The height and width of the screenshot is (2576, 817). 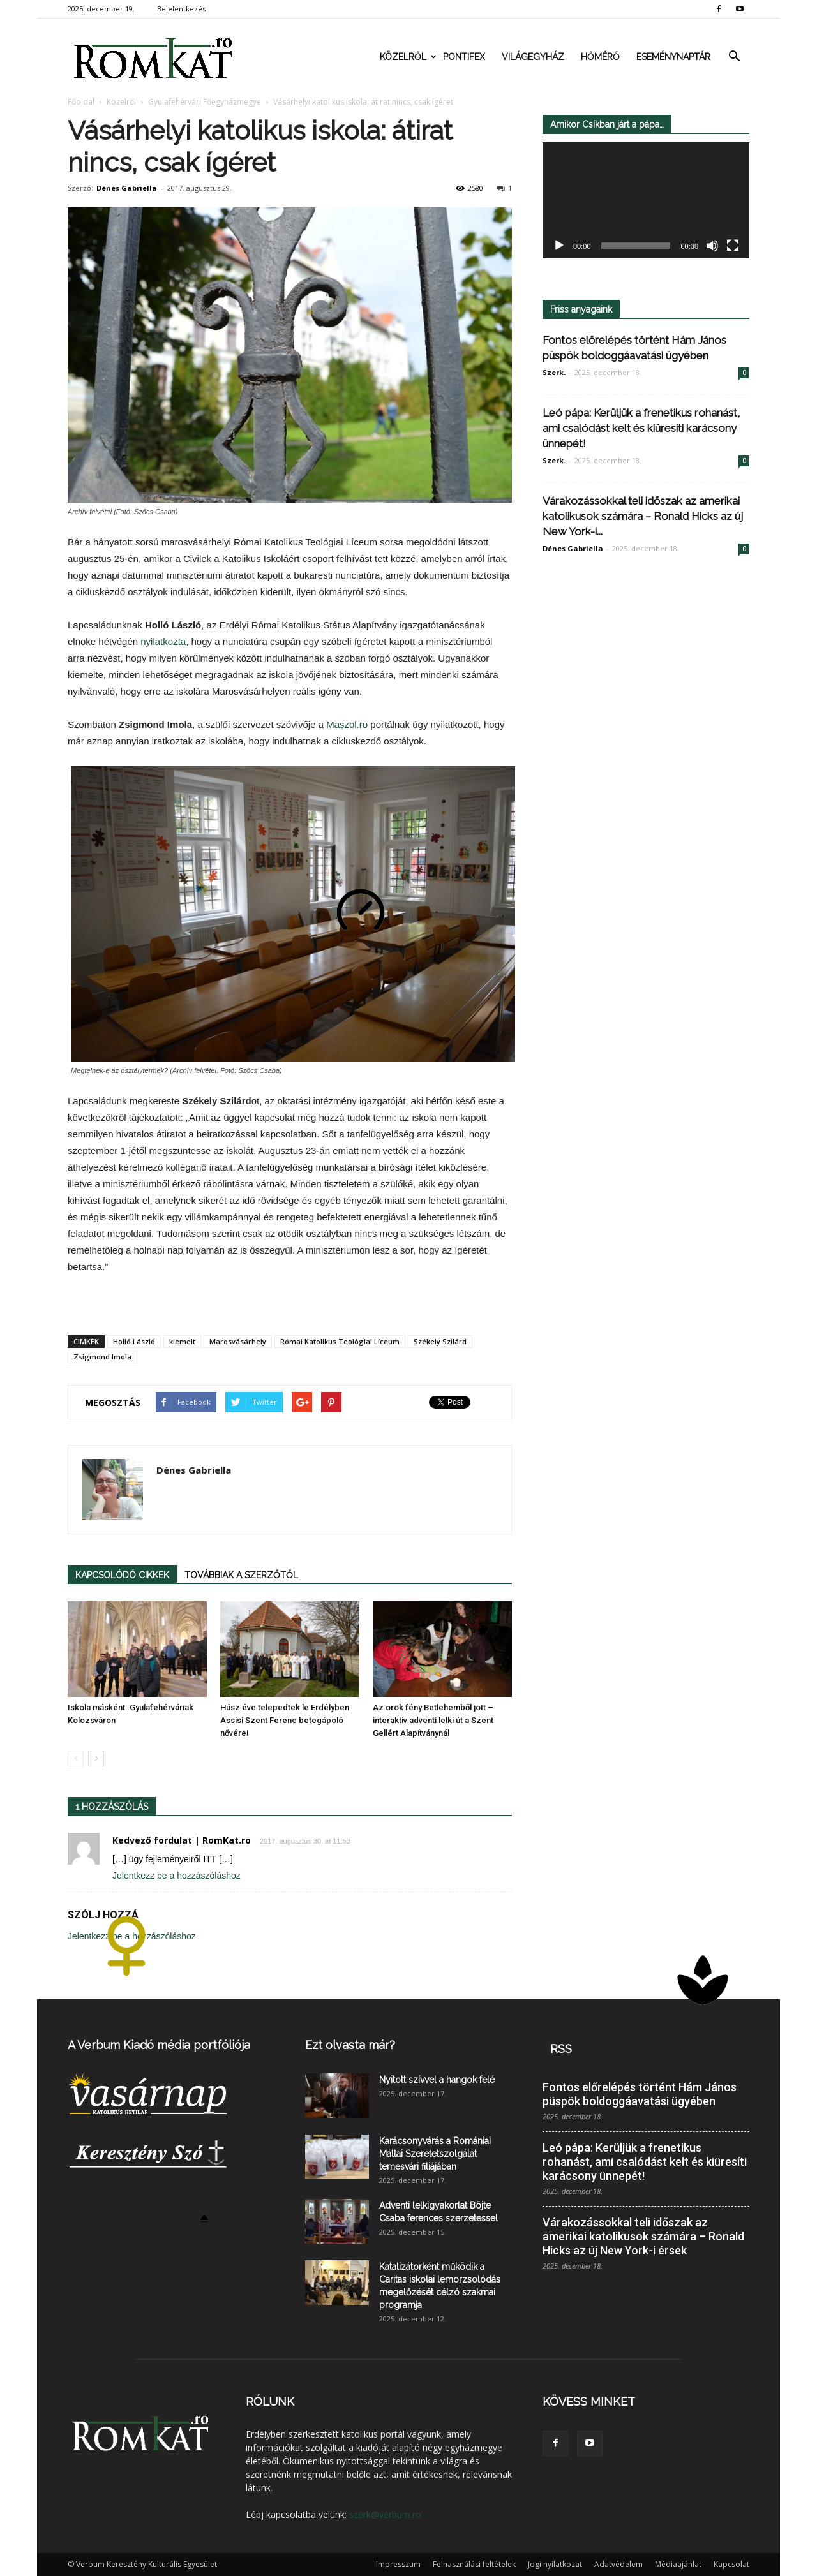 I want to click on test internet connection speed, so click(x=361, y=910).